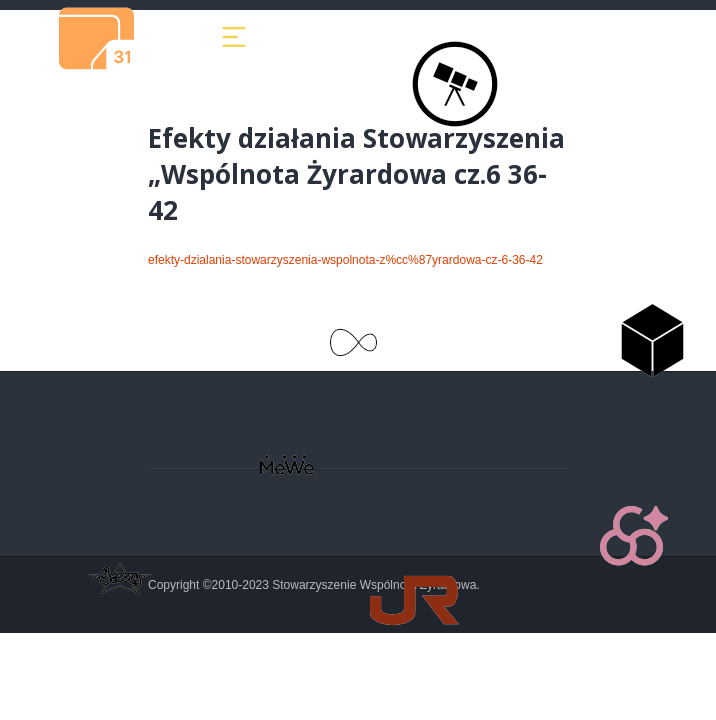 This screenshot has height=720, width=716. I want to click on virgin media brand logo, so click(353, 342).